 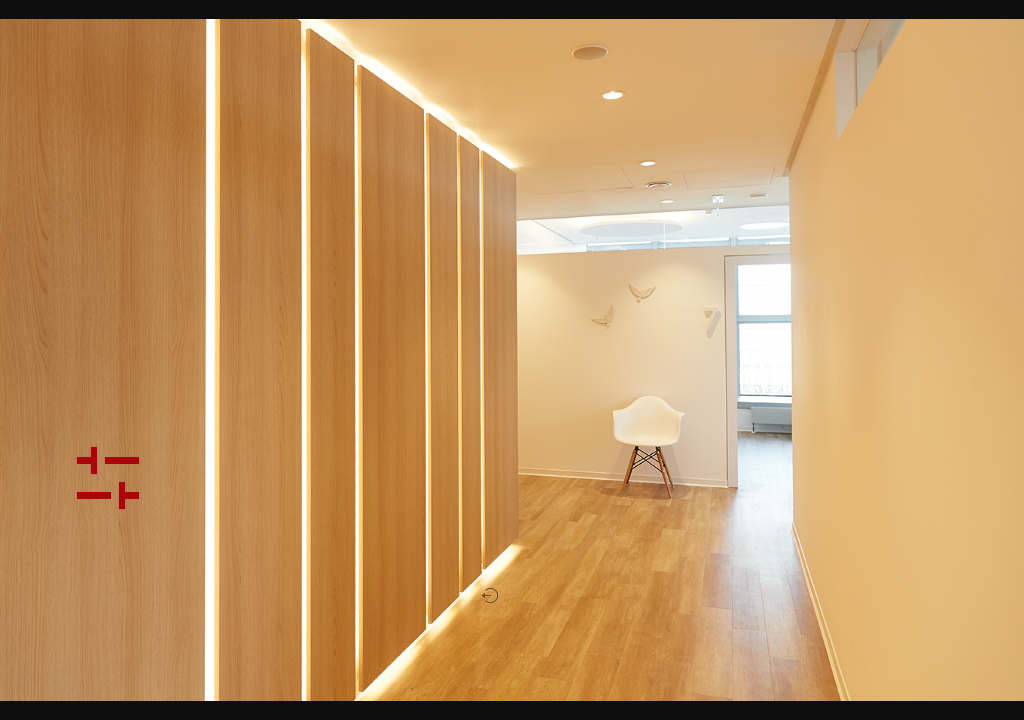 What do you see at coordinates (490, 595) in the screenshot?
I see `log out of your account` at bounding box center [490, 595].